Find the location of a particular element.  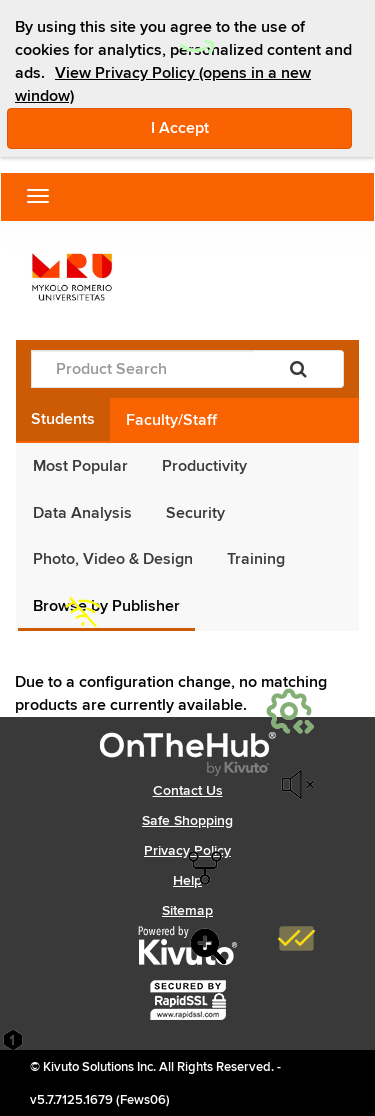

zoom in on content is located at coordinates (208, 946).